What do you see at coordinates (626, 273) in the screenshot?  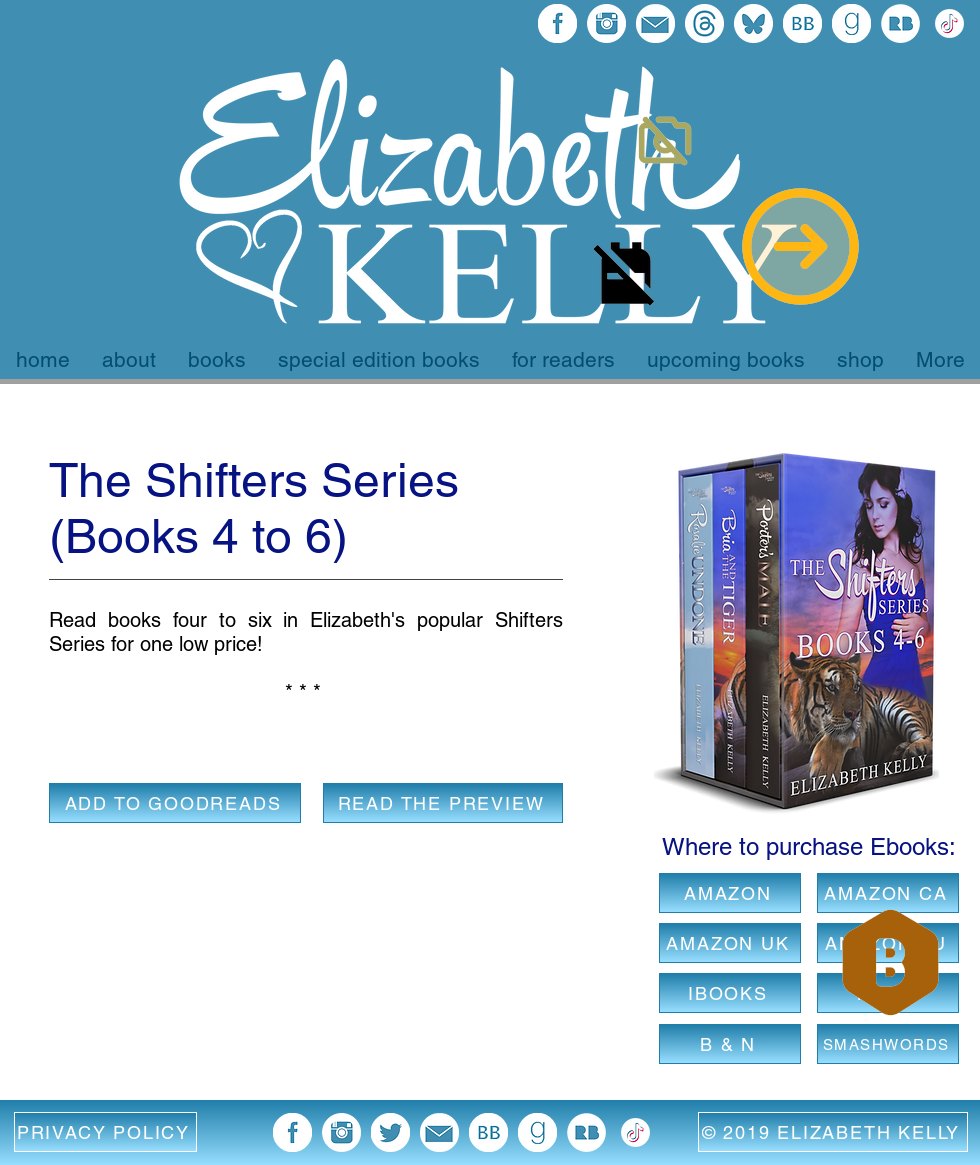 I see `no backpacks allowed in this area` at bounding box center [626, 273].